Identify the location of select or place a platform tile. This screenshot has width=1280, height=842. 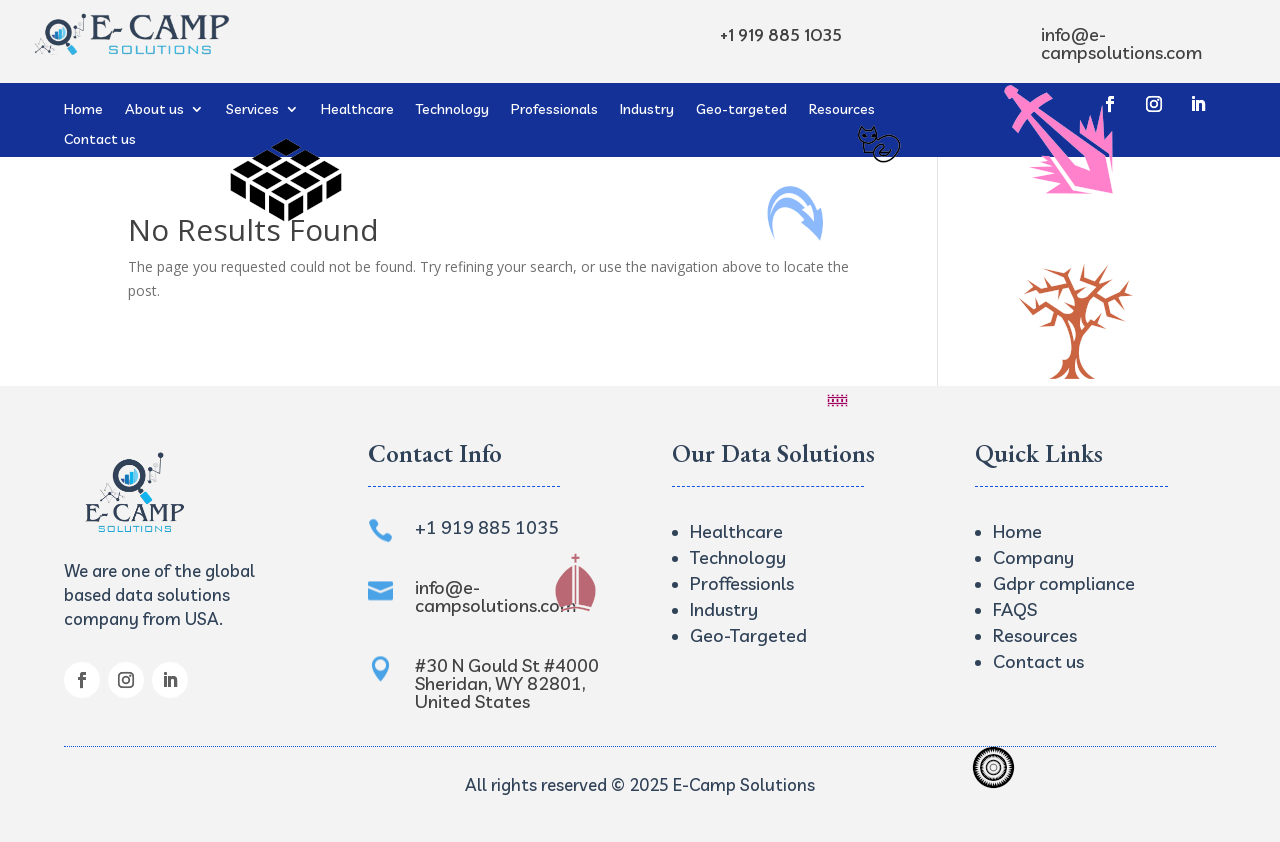
(286, 180).